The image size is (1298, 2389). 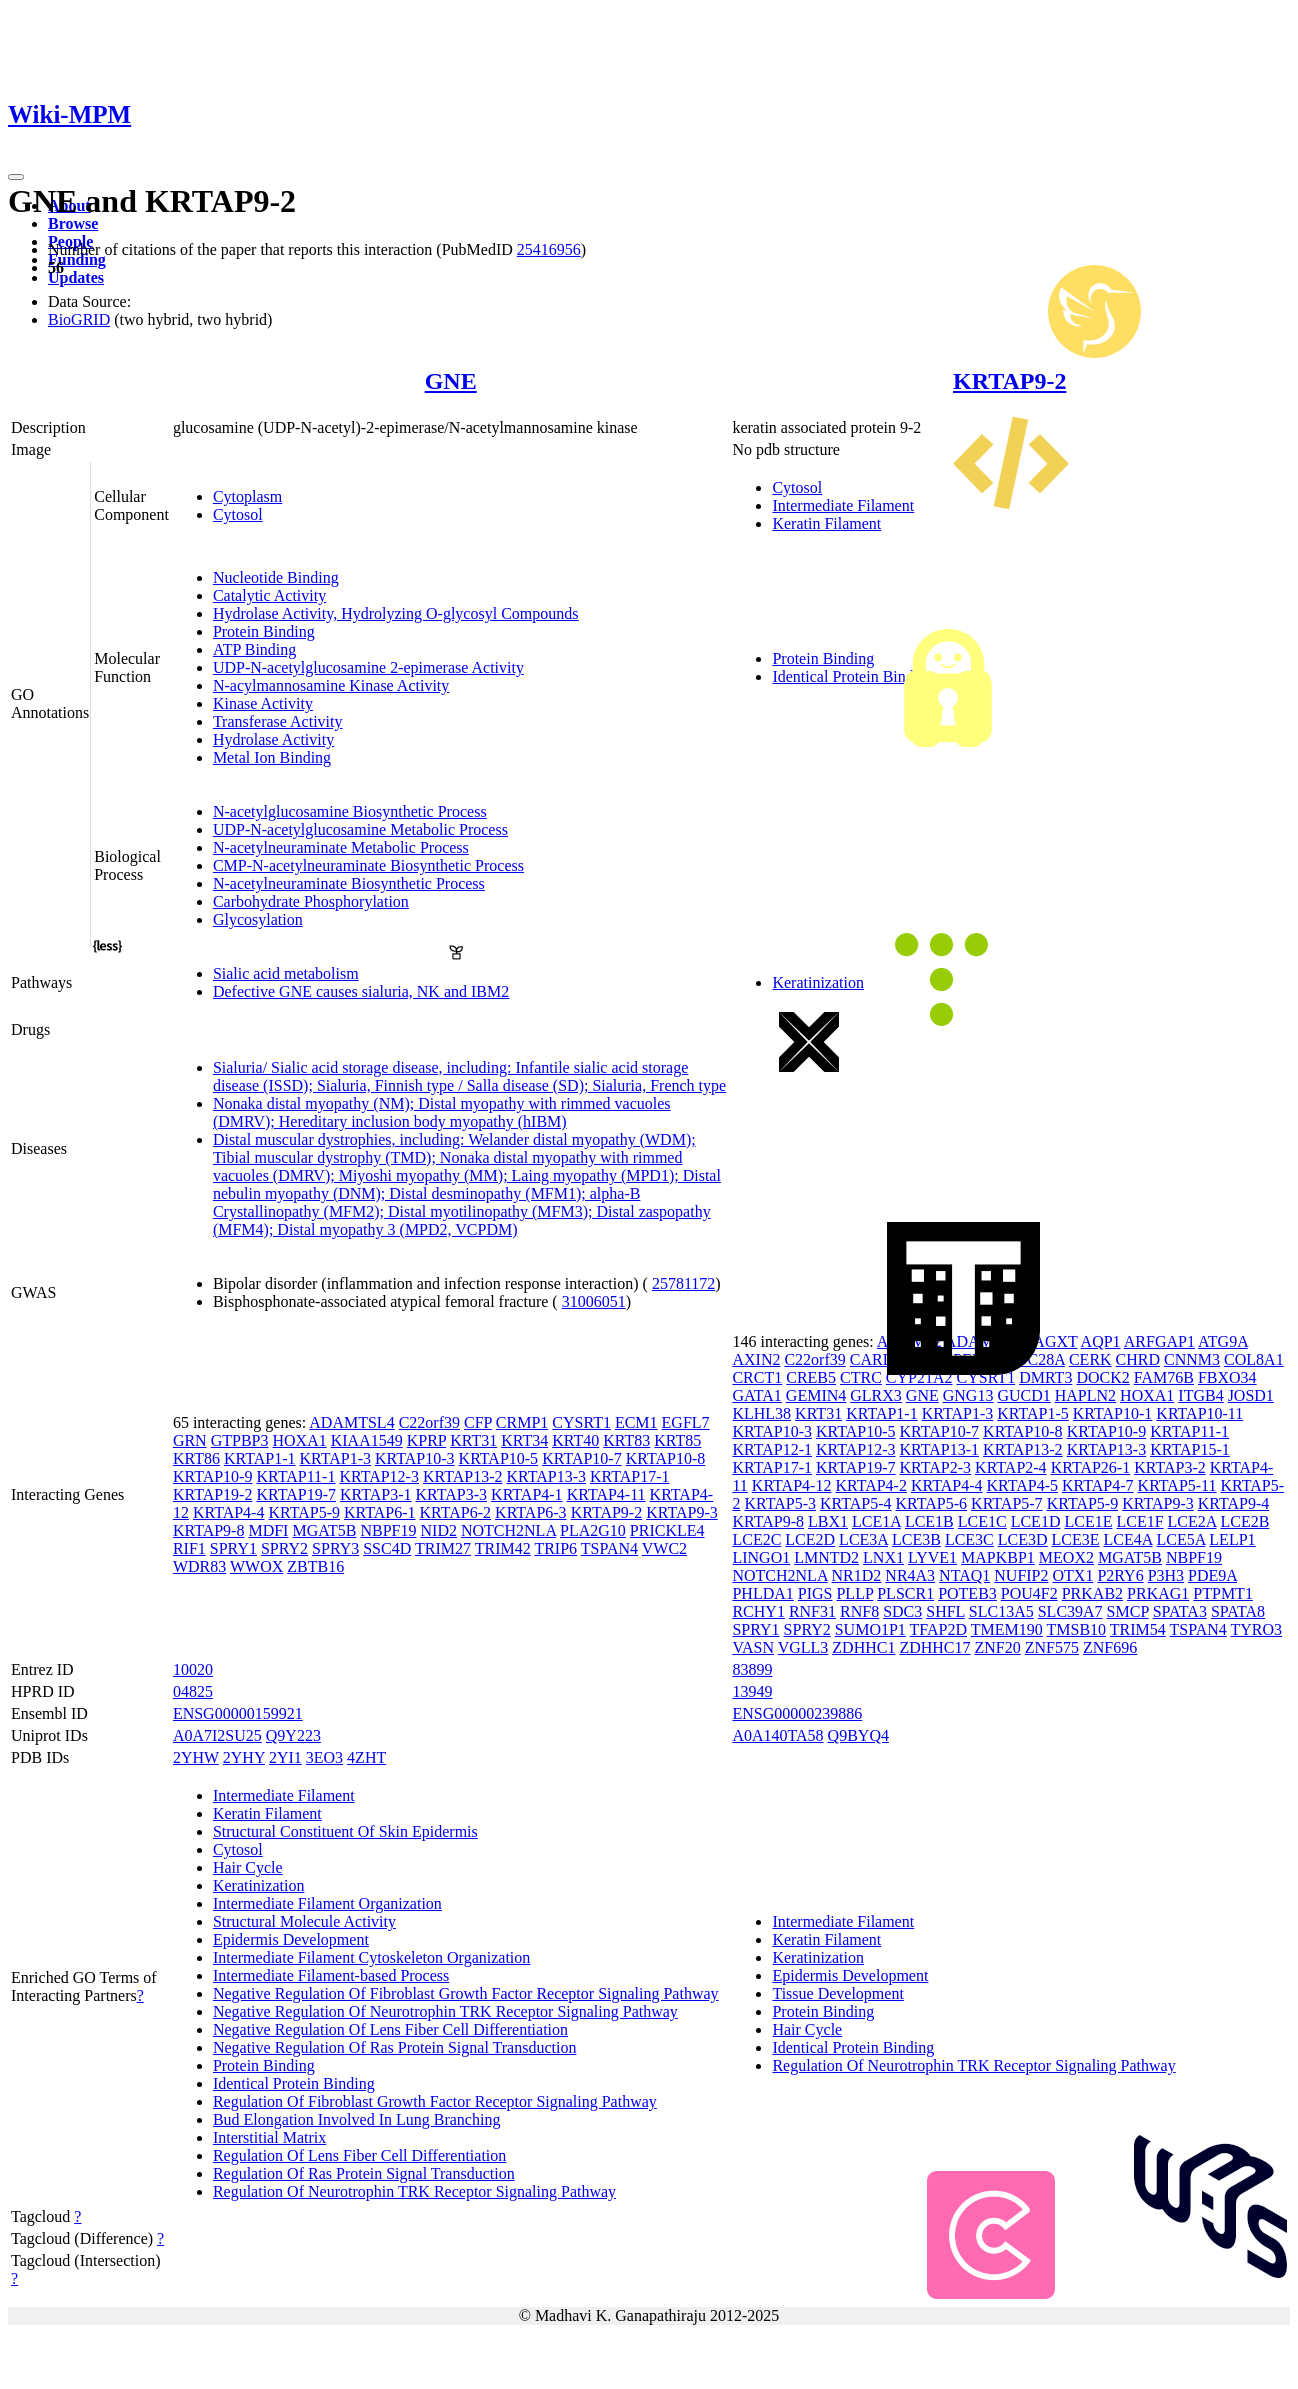 I want to click on web3.js library or project branding, so click(x=1210, y=2206).